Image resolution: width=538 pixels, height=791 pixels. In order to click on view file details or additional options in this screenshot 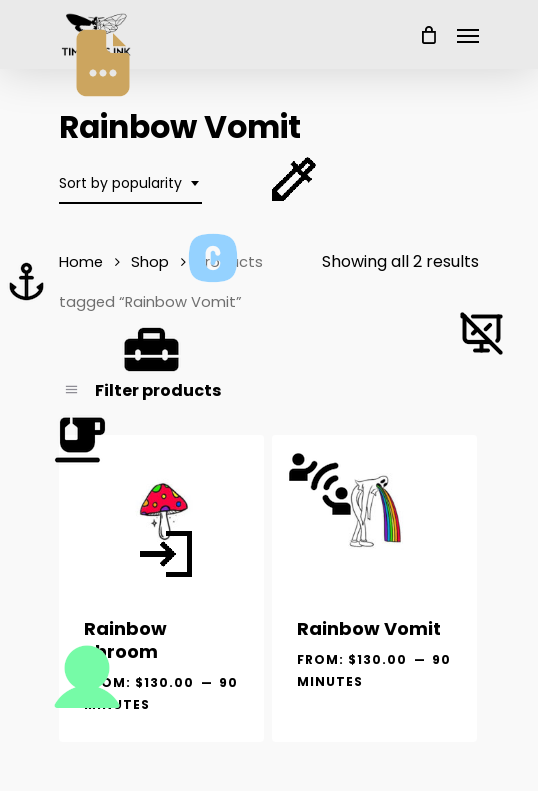, I will do `click(103, 63)`.